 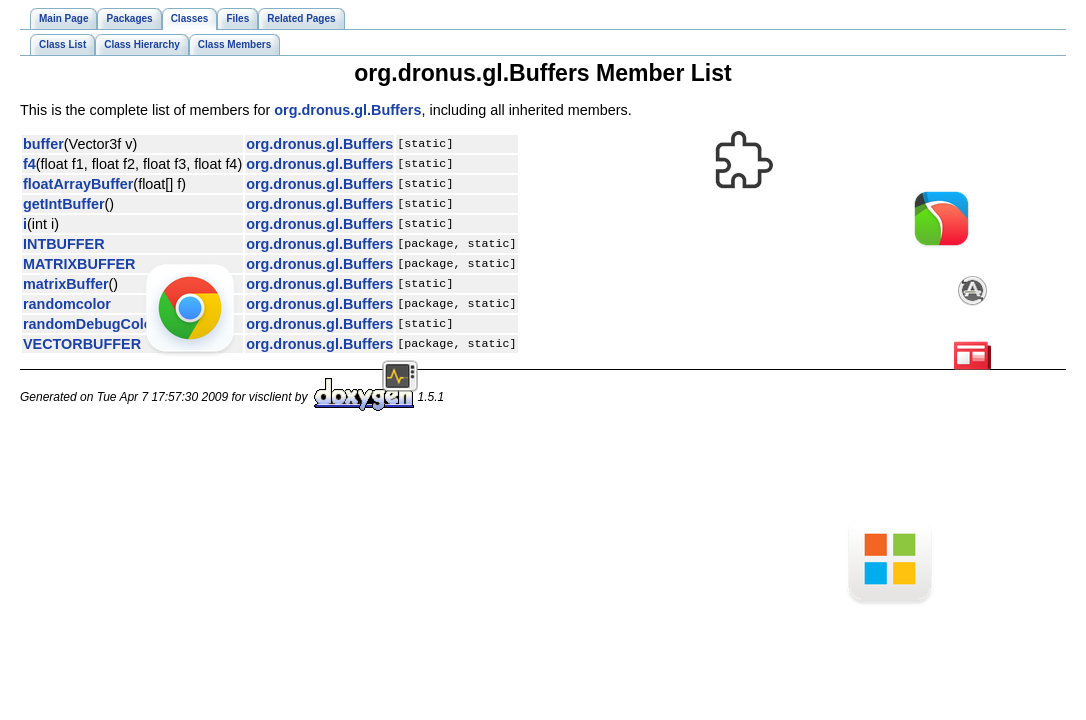 What do you see at coordinates (972, 290) in the screenshot?
I see `open the software updater application` at bounding box center [972, 290].